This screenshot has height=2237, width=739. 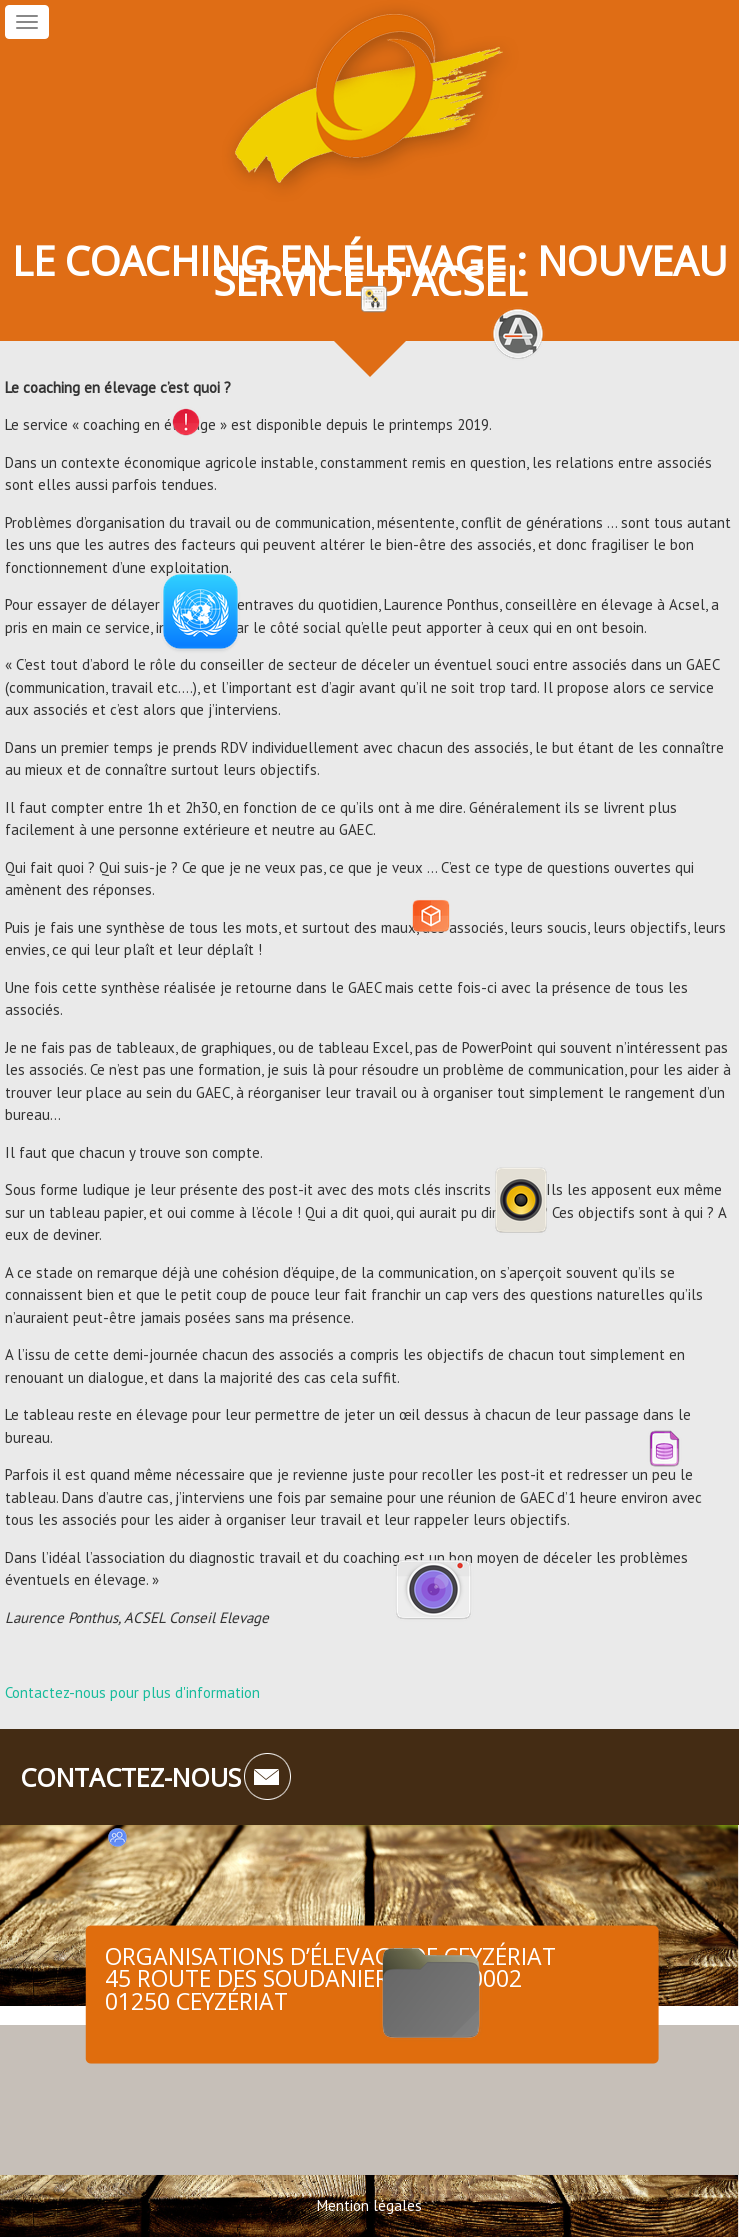 I want to click on open rhythmbox music player, so click(x=521, y=1200).